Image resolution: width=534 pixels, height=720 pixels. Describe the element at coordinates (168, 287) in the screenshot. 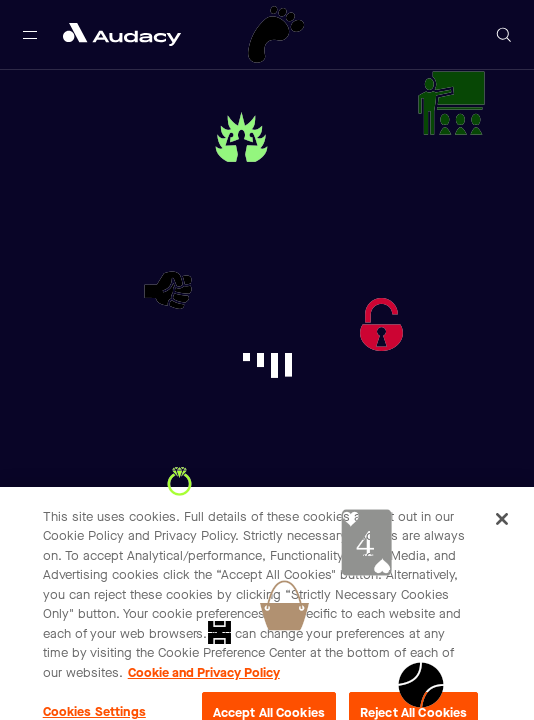

I see `rock move in a rock-paper-scissors game` at that location.